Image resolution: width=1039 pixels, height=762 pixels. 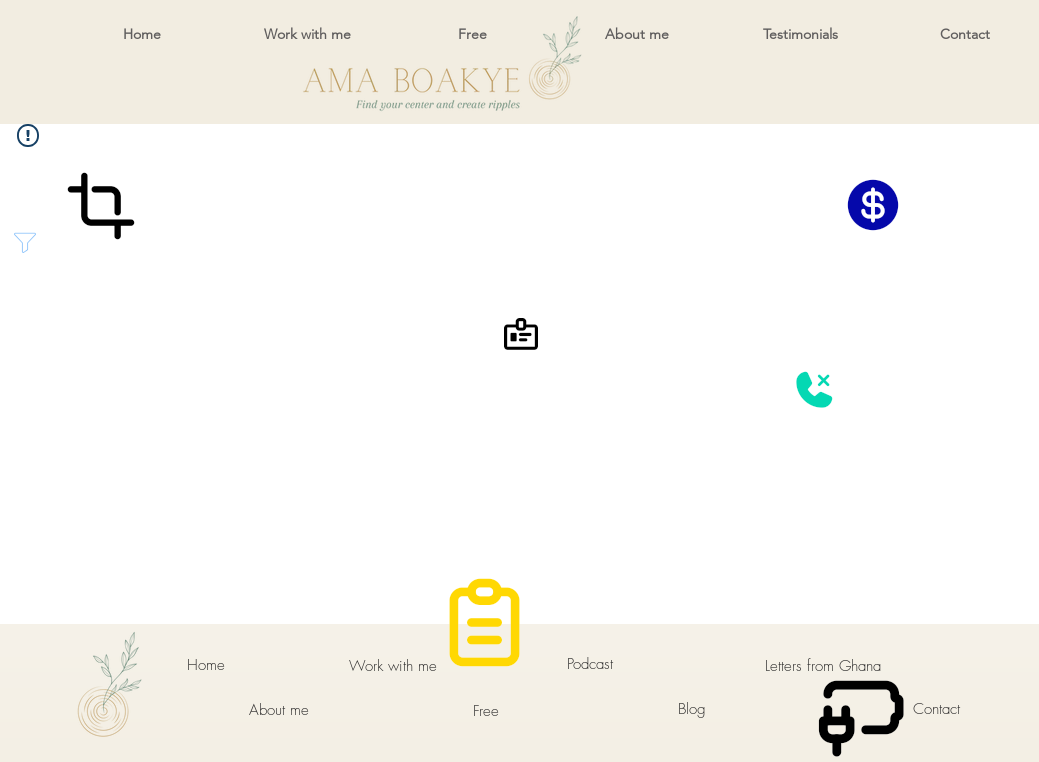 I want to click on battery currently charging at medium level, so click(x=863, y=707).